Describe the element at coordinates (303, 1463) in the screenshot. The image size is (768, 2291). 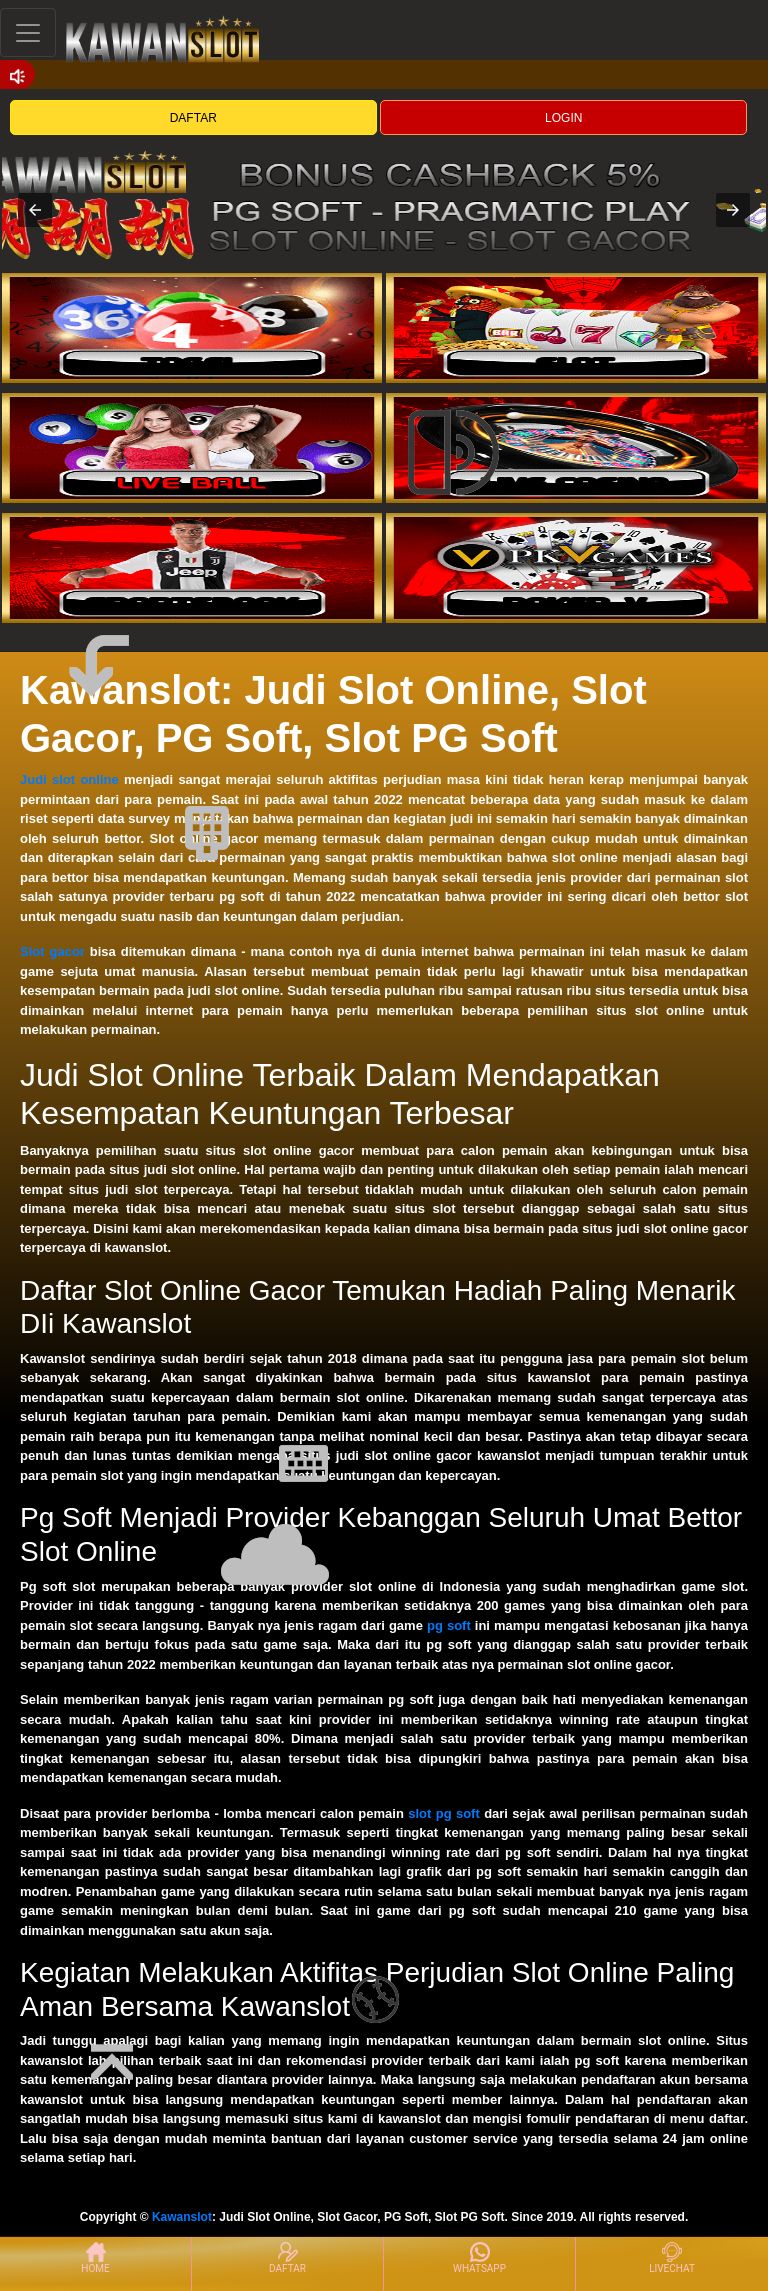
I see `switch to keyboard input` at that location.